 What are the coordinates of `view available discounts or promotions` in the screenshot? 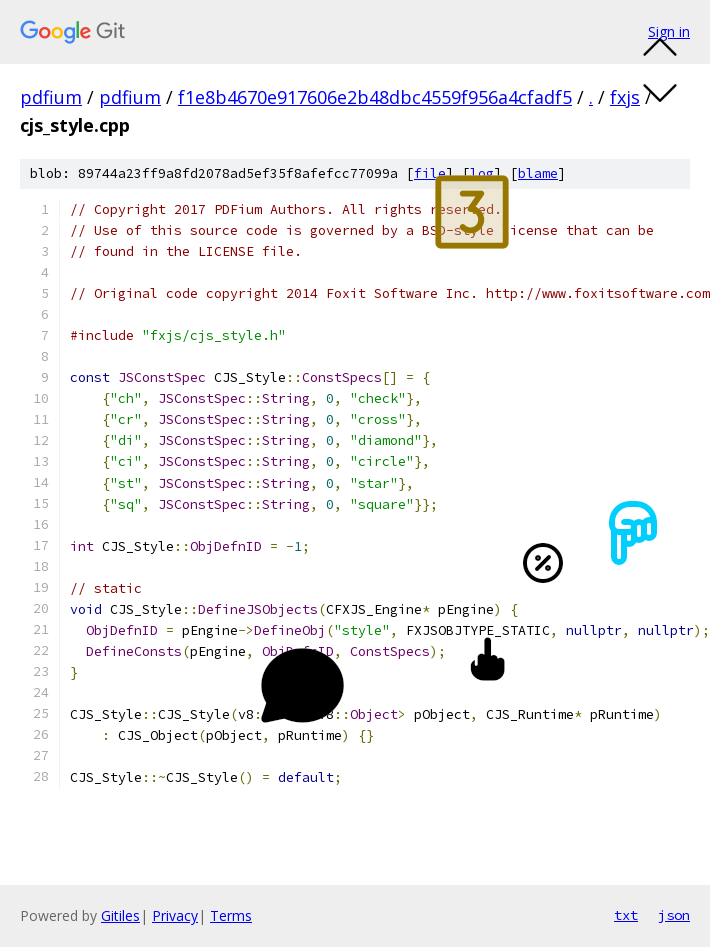 It's located at (543, 563).